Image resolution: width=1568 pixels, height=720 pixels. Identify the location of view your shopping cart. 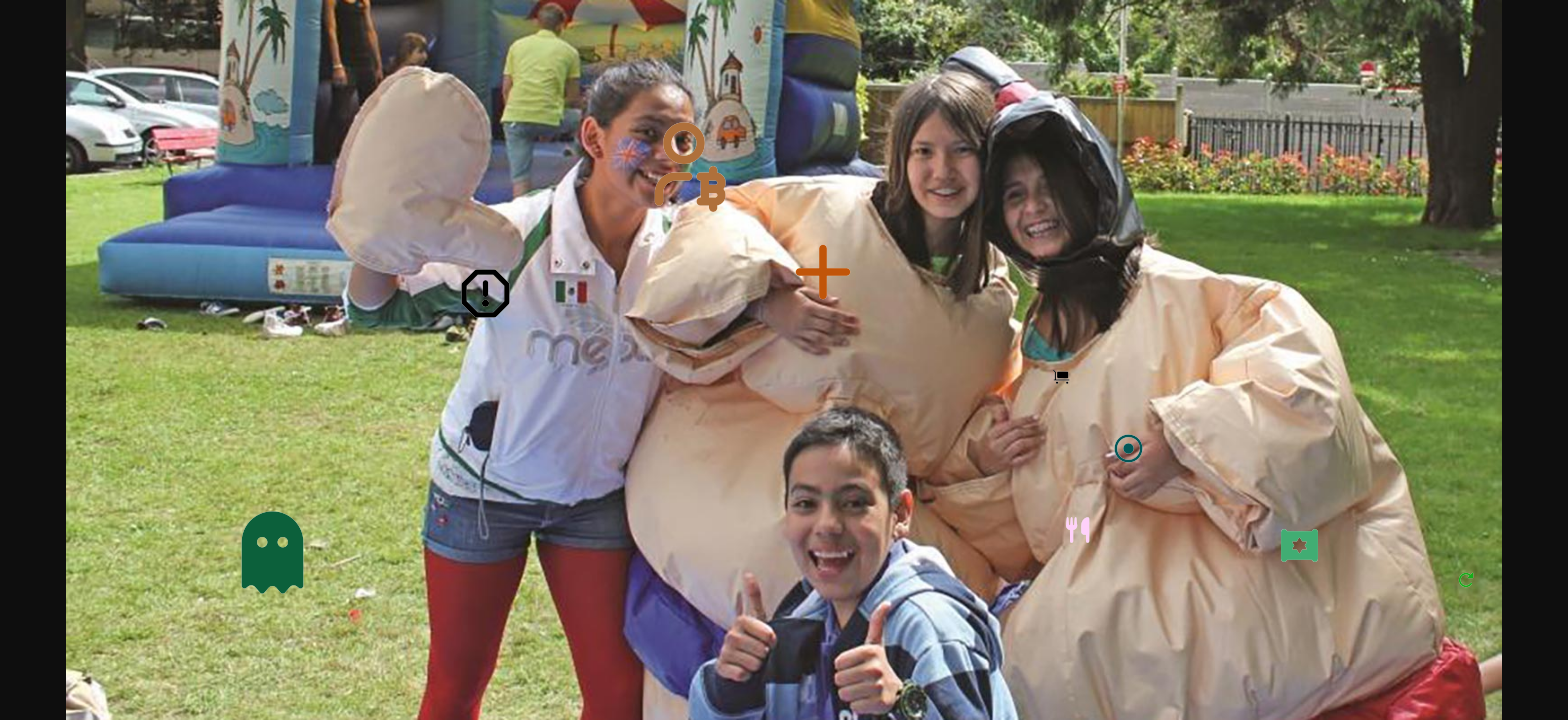
(1061, 376).